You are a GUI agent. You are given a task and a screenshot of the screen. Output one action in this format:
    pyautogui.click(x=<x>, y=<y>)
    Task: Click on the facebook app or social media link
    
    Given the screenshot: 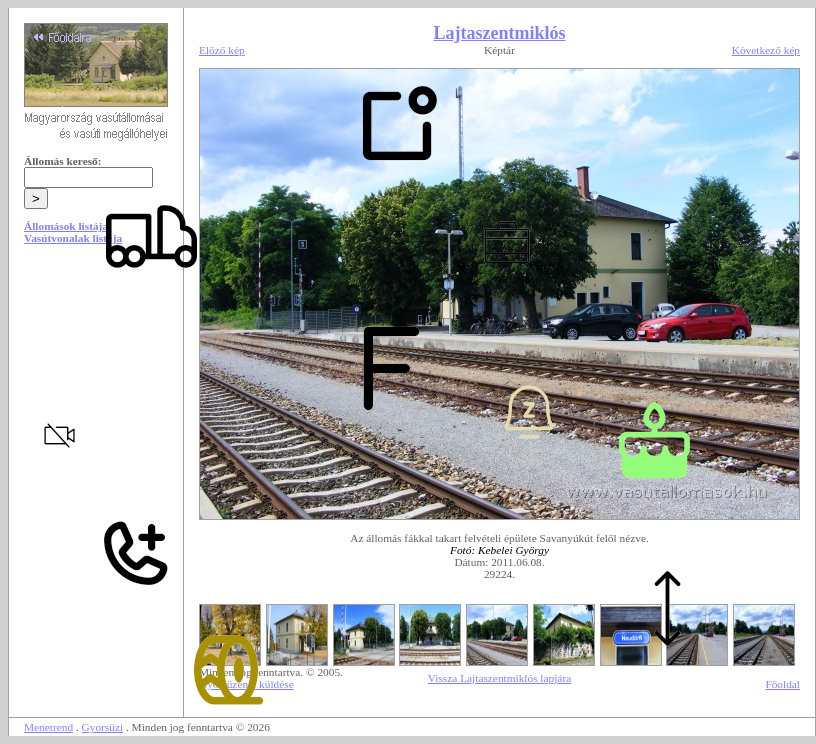 What is the action you would take?
    pyautogui.click(x=391, y=368)
    